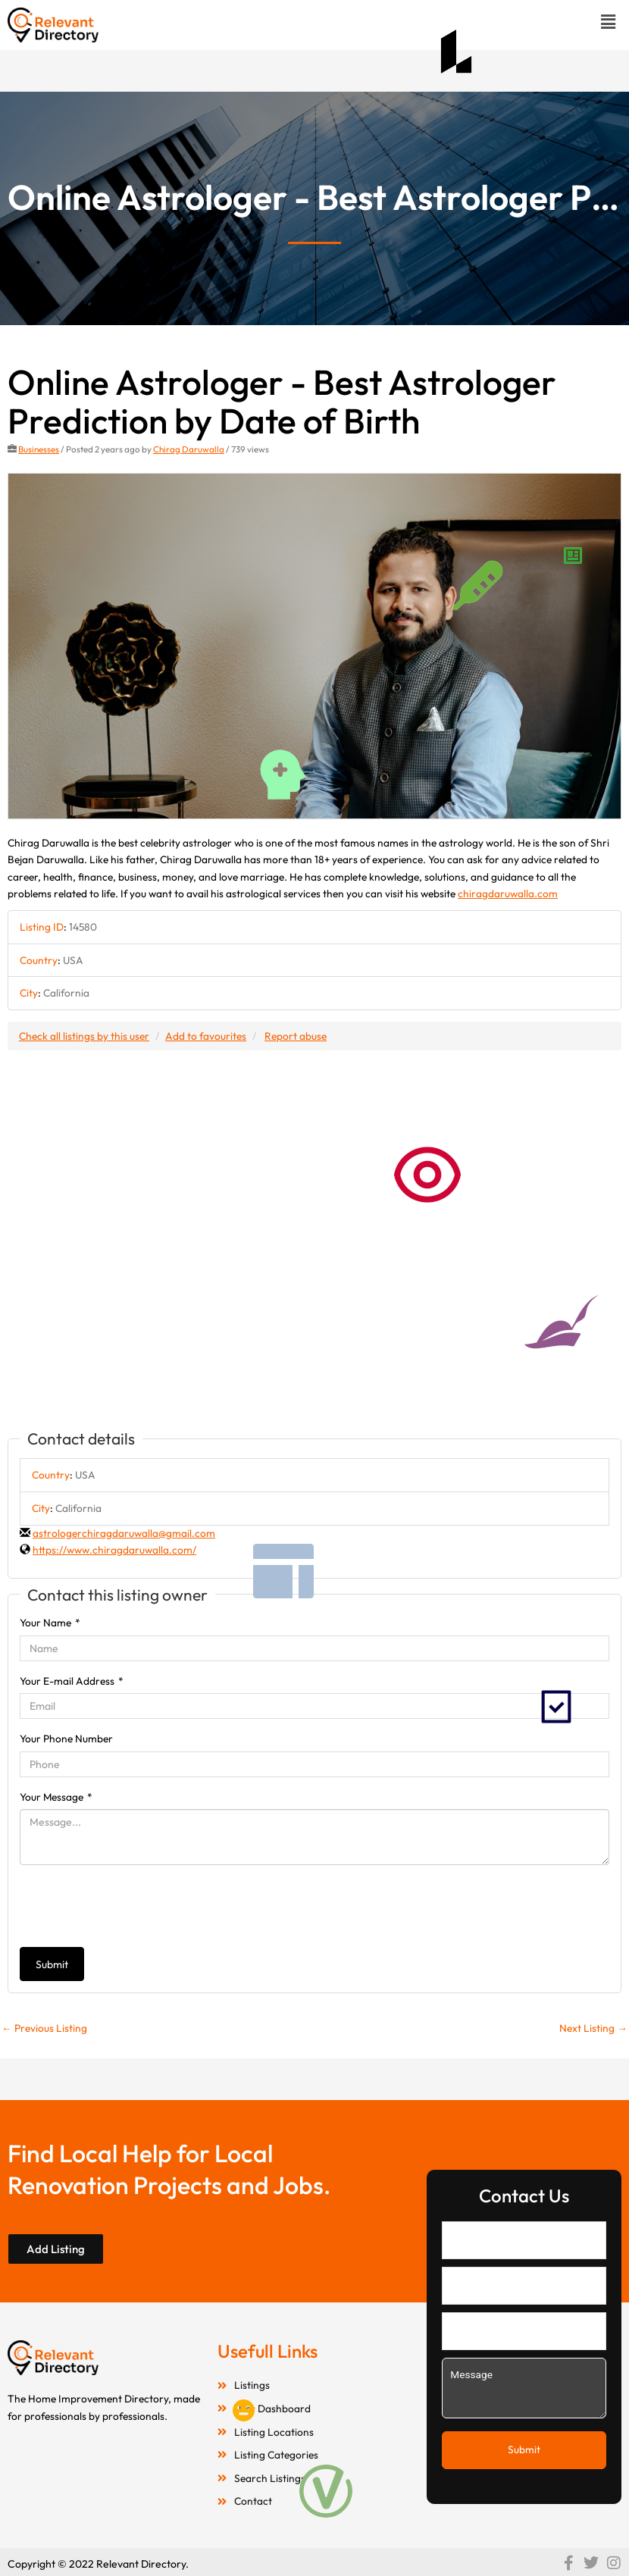 This screenshot has height=2576, width=629. What do you see at coordinates (573, 556) in the screenshot?
I see `view your profile` at bounding box center [573, 556].